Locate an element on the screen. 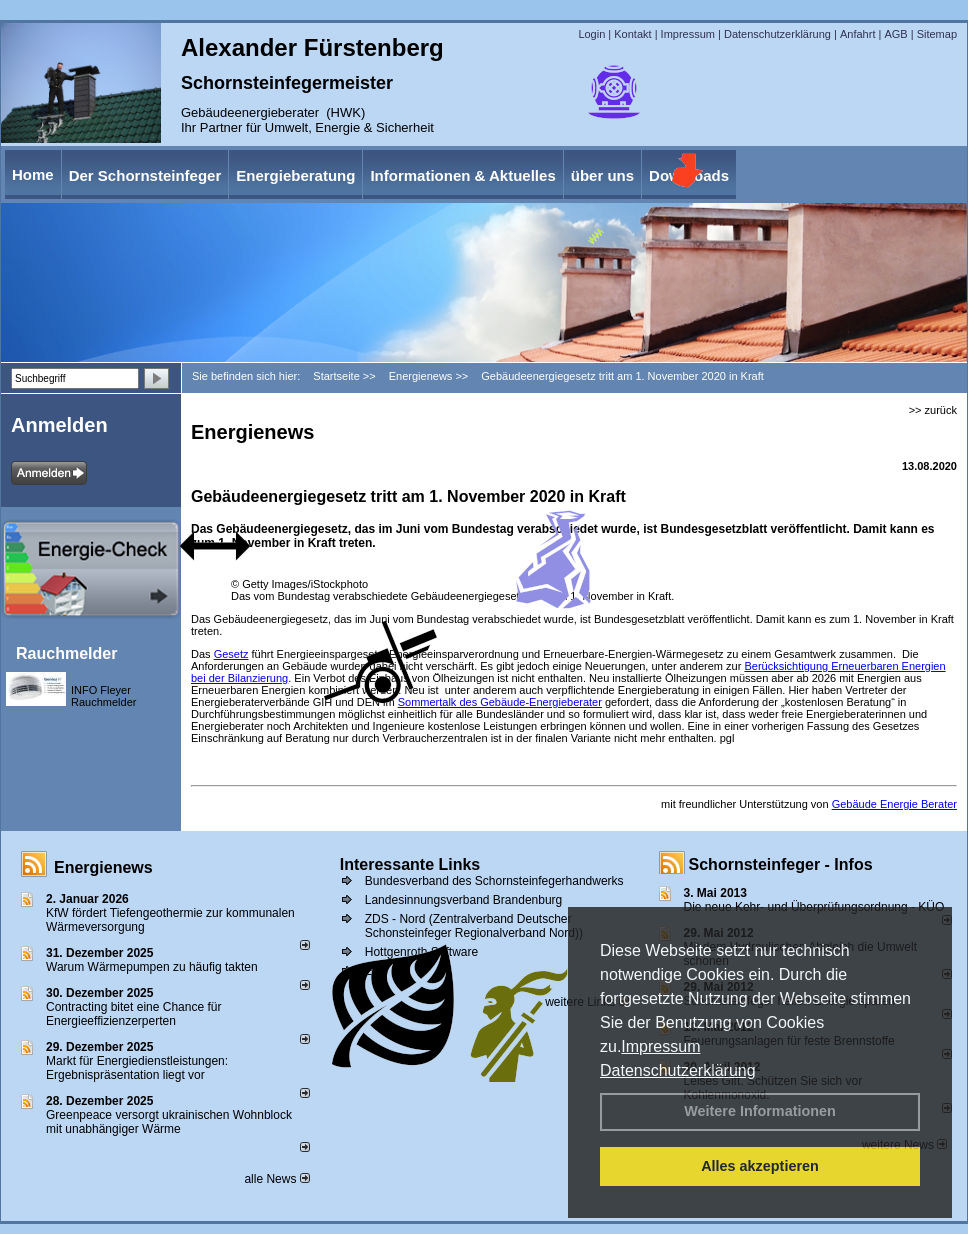  access diving or underwater game mode is located at coordinates (614, 92).